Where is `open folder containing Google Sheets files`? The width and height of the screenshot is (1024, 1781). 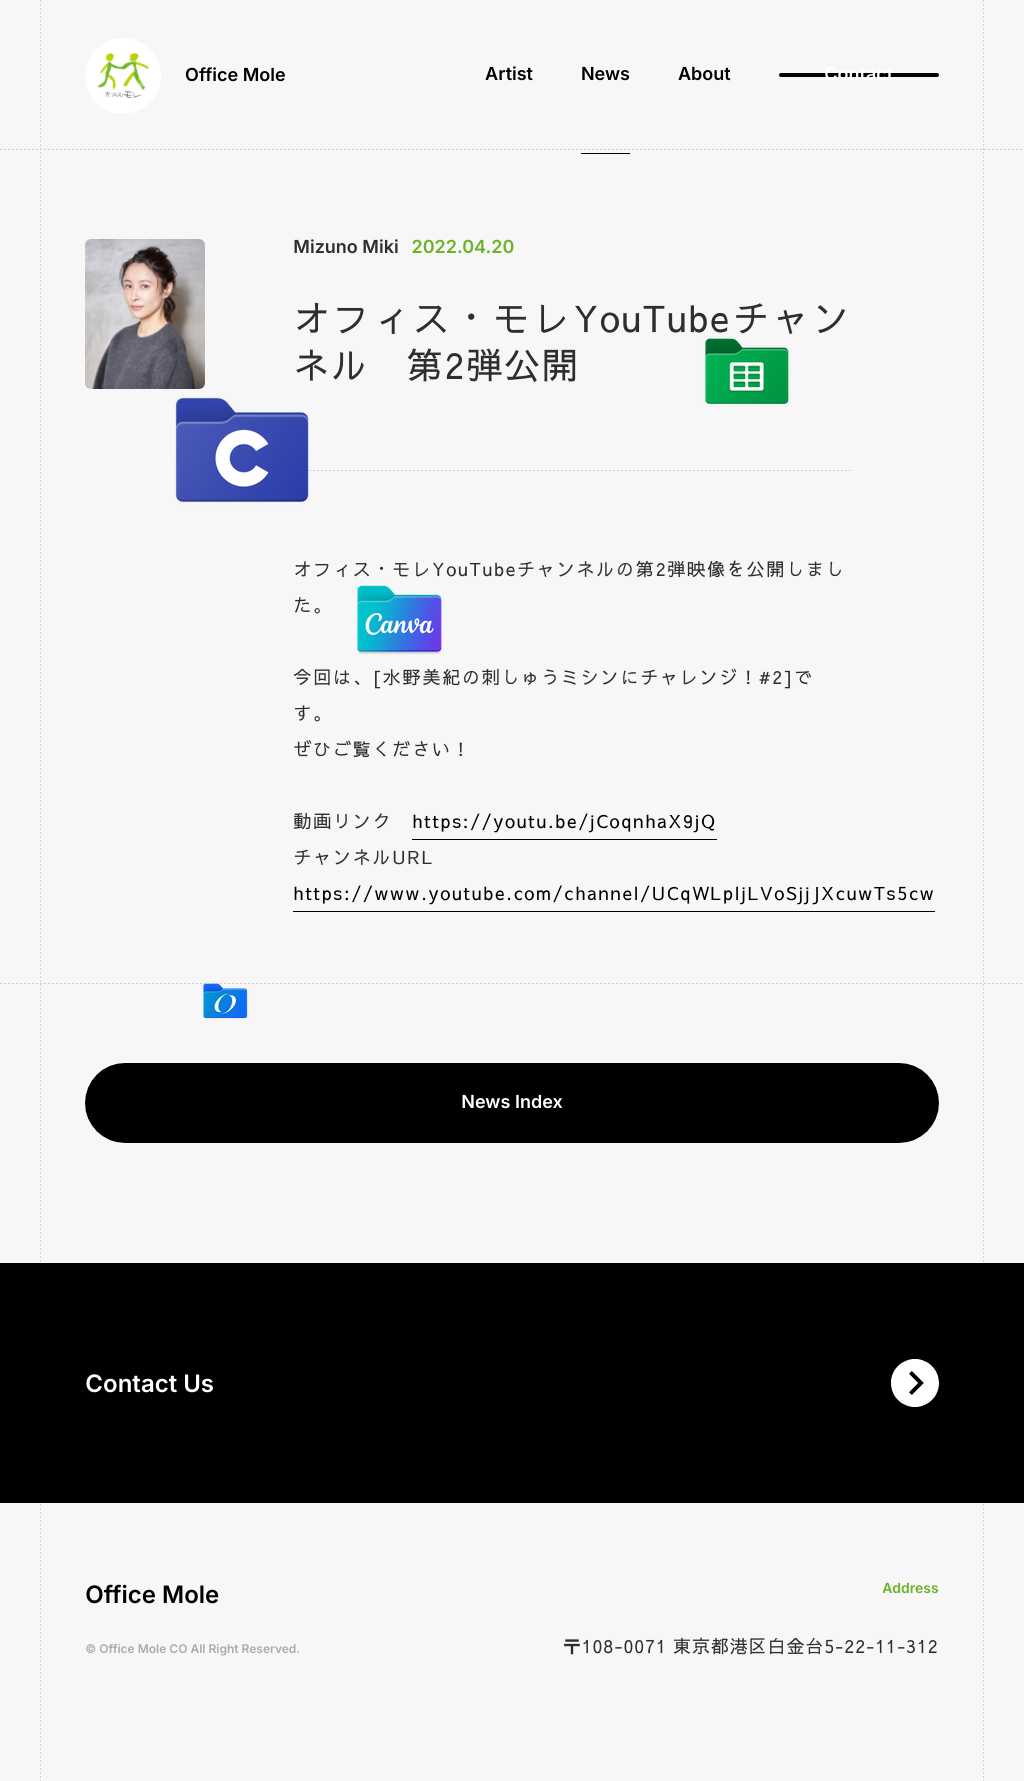
open folder containing Google Sheets files is located at coordinates (746, 373).